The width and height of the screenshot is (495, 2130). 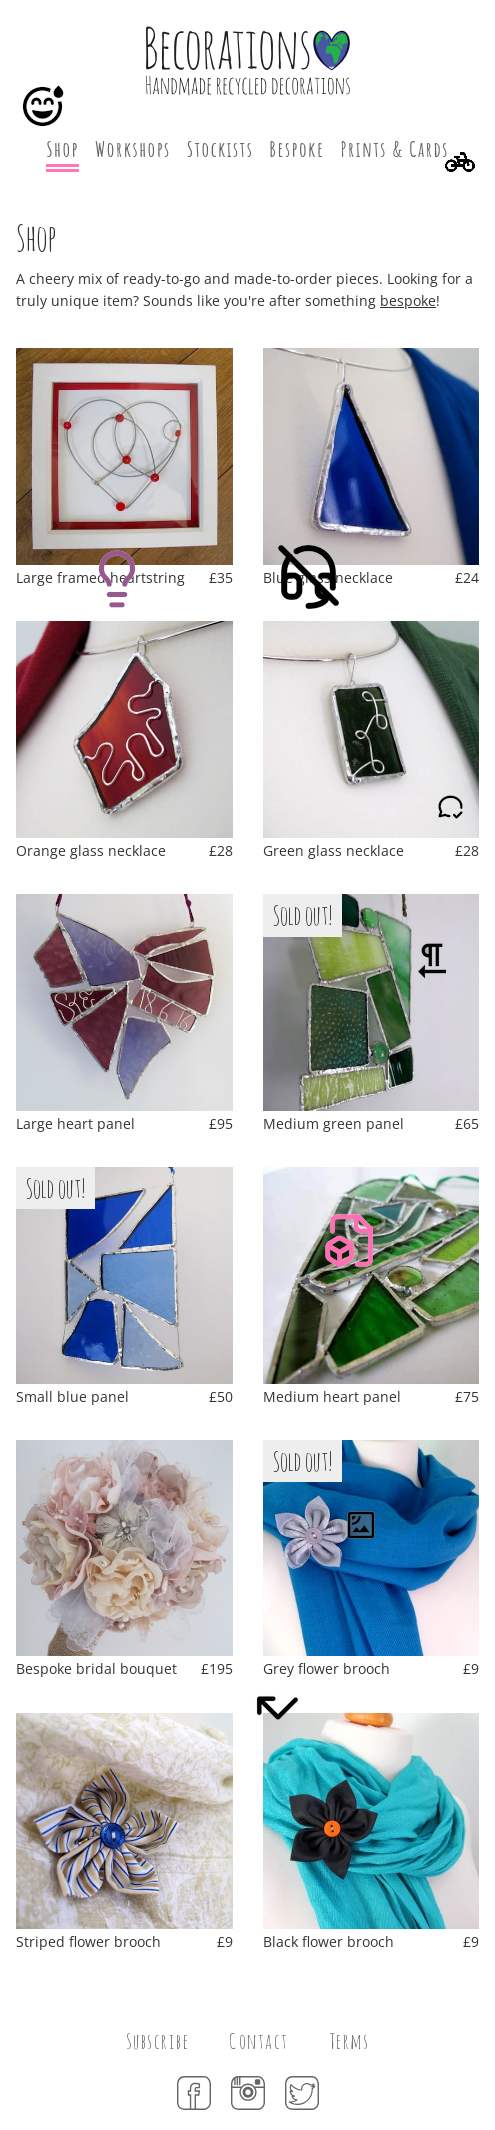 I want to click on view tips or helpful suggestions, so click(x=117, y=579).